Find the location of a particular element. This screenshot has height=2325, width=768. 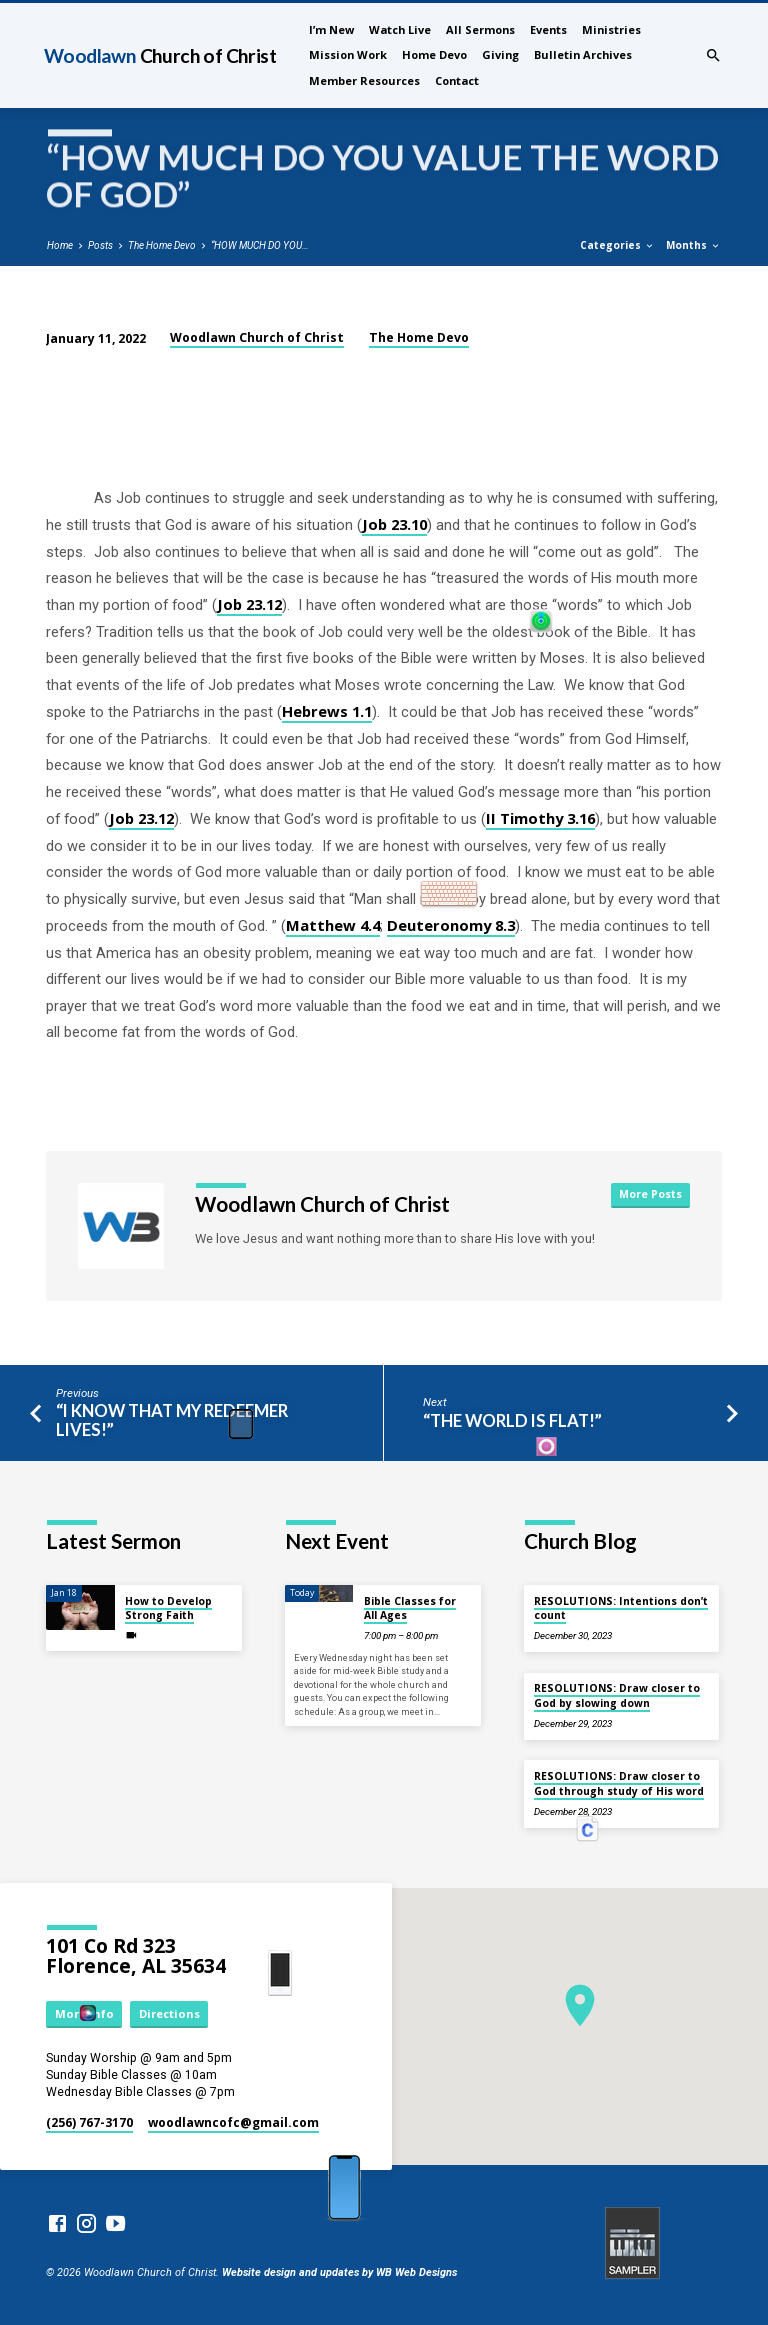

indicates keyboard backlight set to orange/warm color is located at coordinates (449, 894).